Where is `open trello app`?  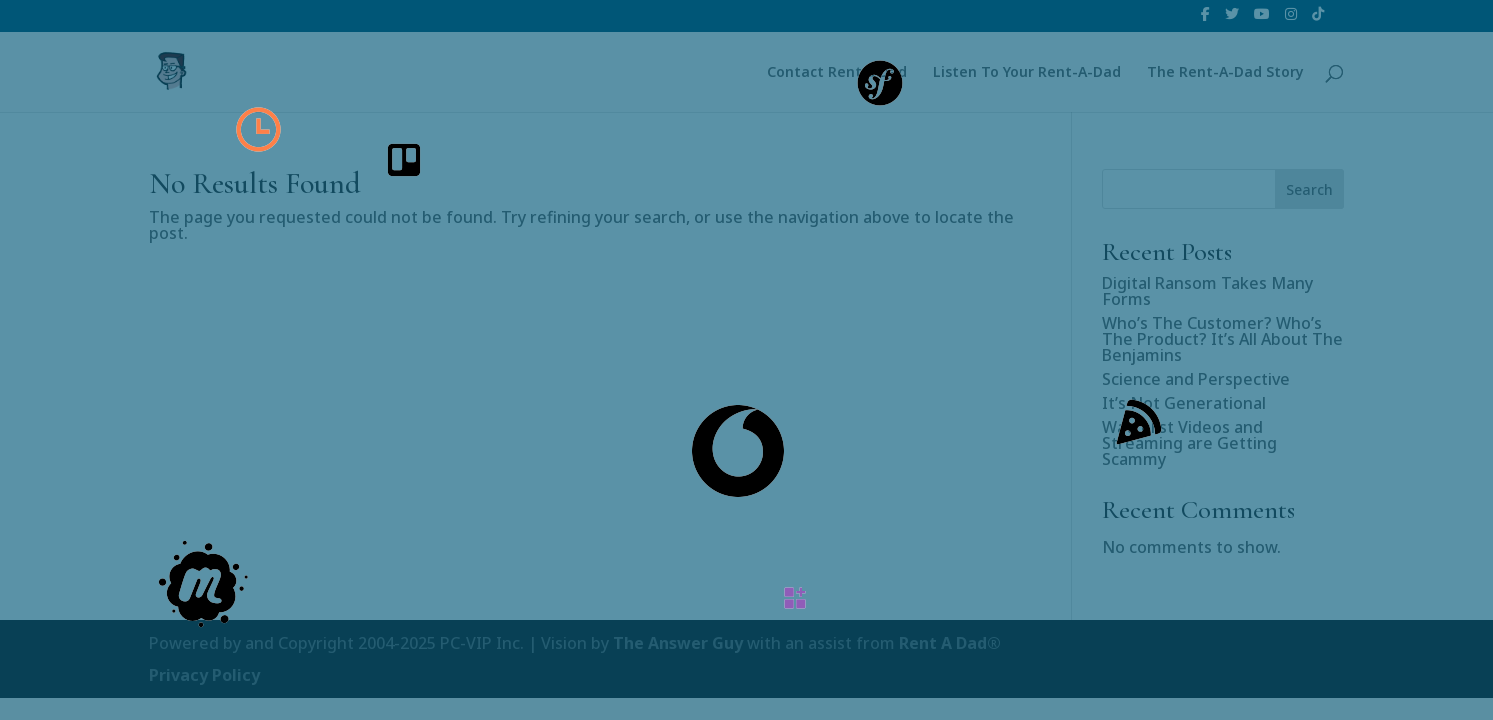 open trello app is located at coordinates (404, 160).